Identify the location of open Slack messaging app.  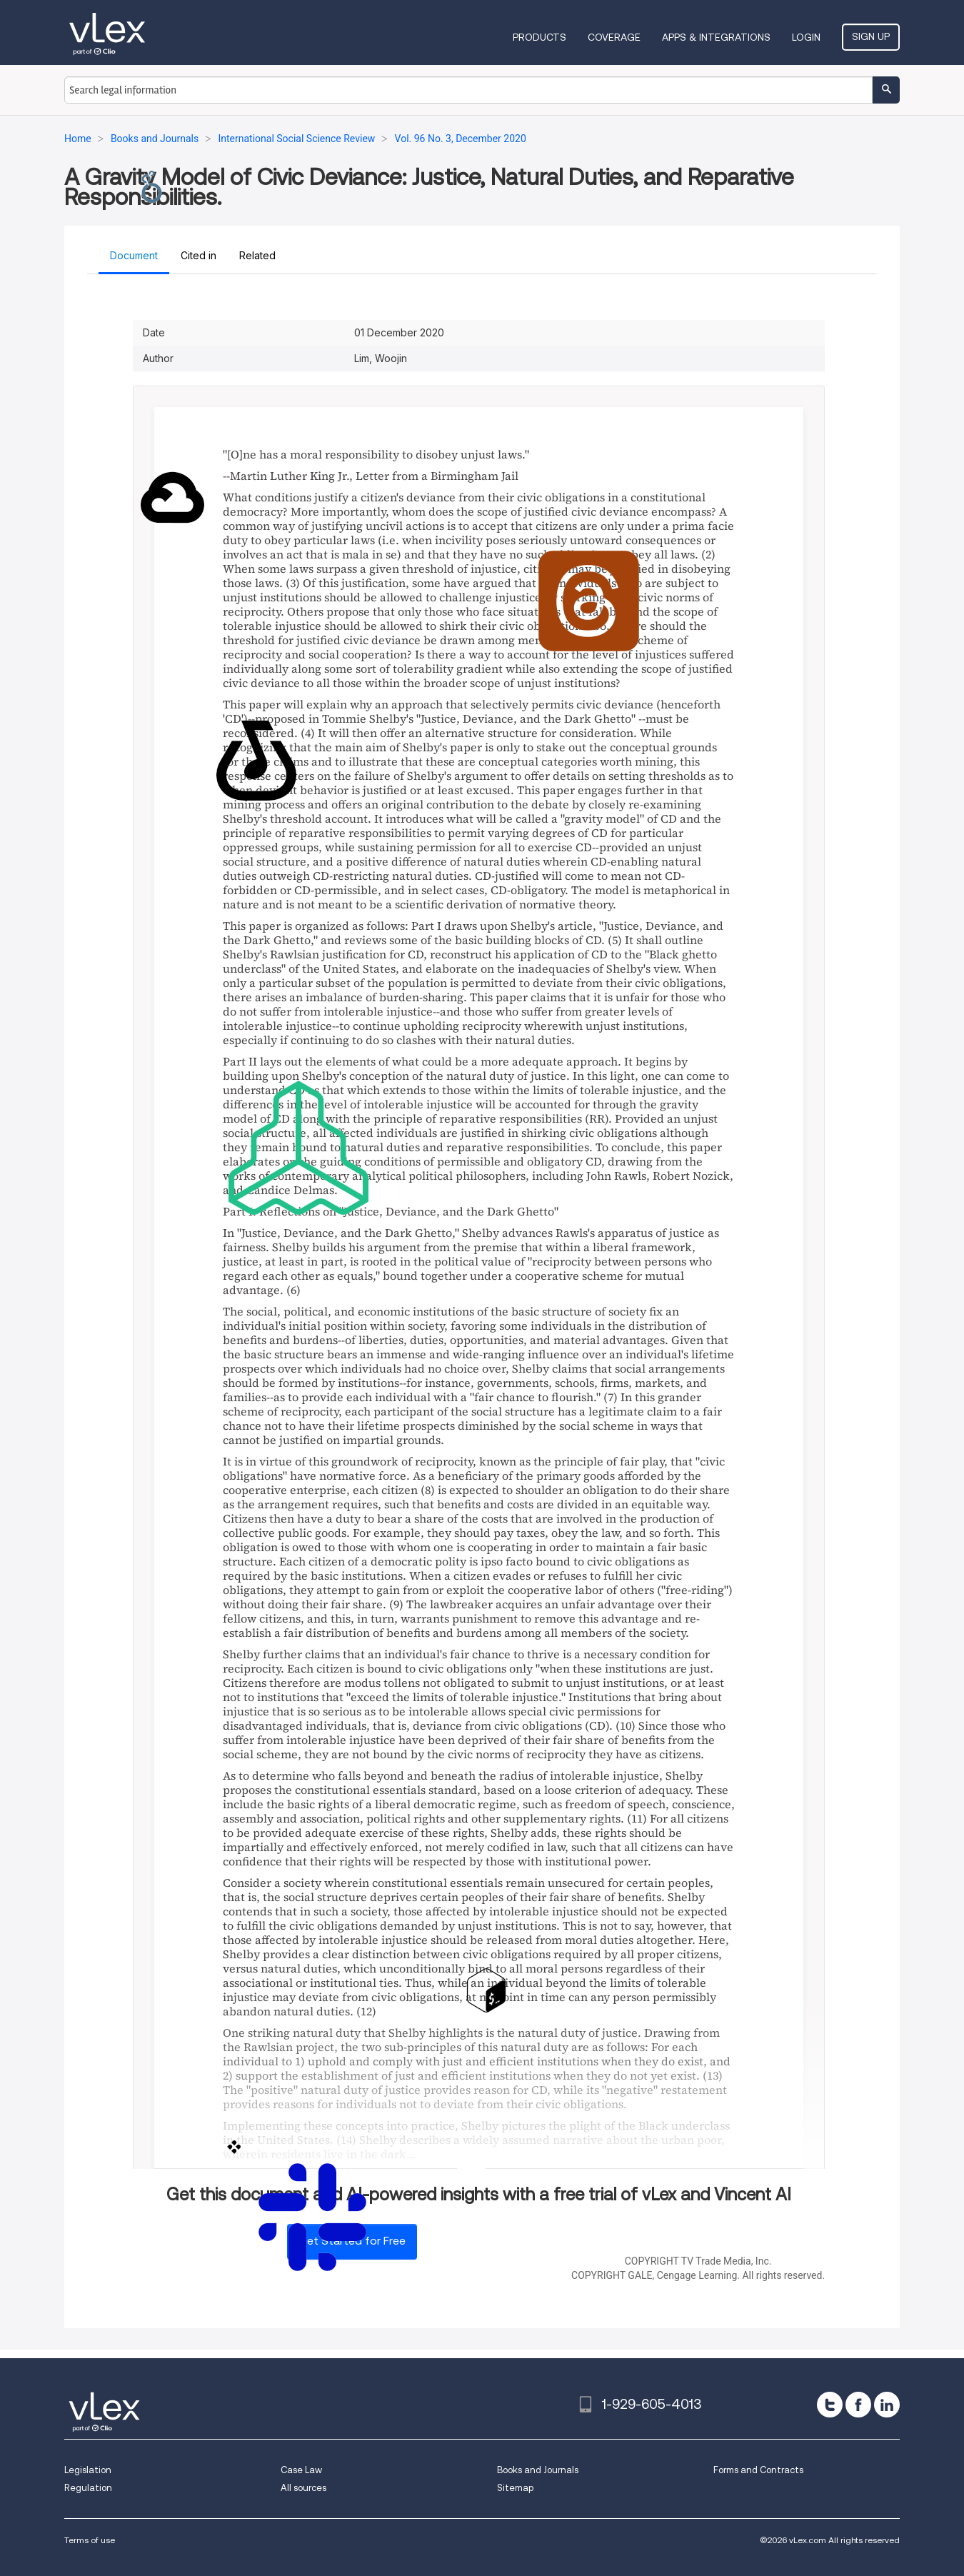
(312, 2217).